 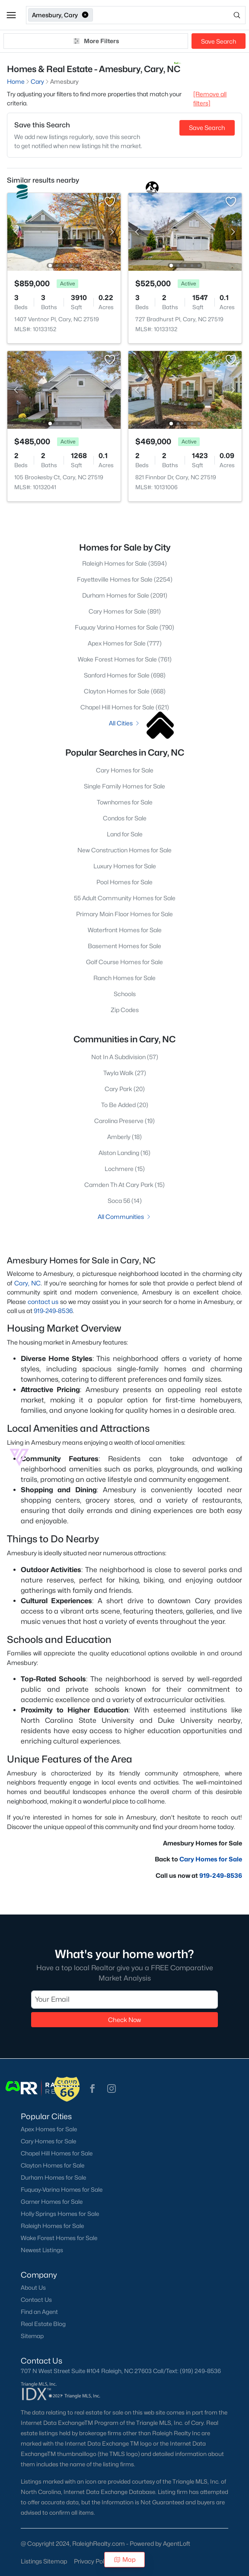 I want to click on cloud66 company logo, so click(x=67, y=2089).